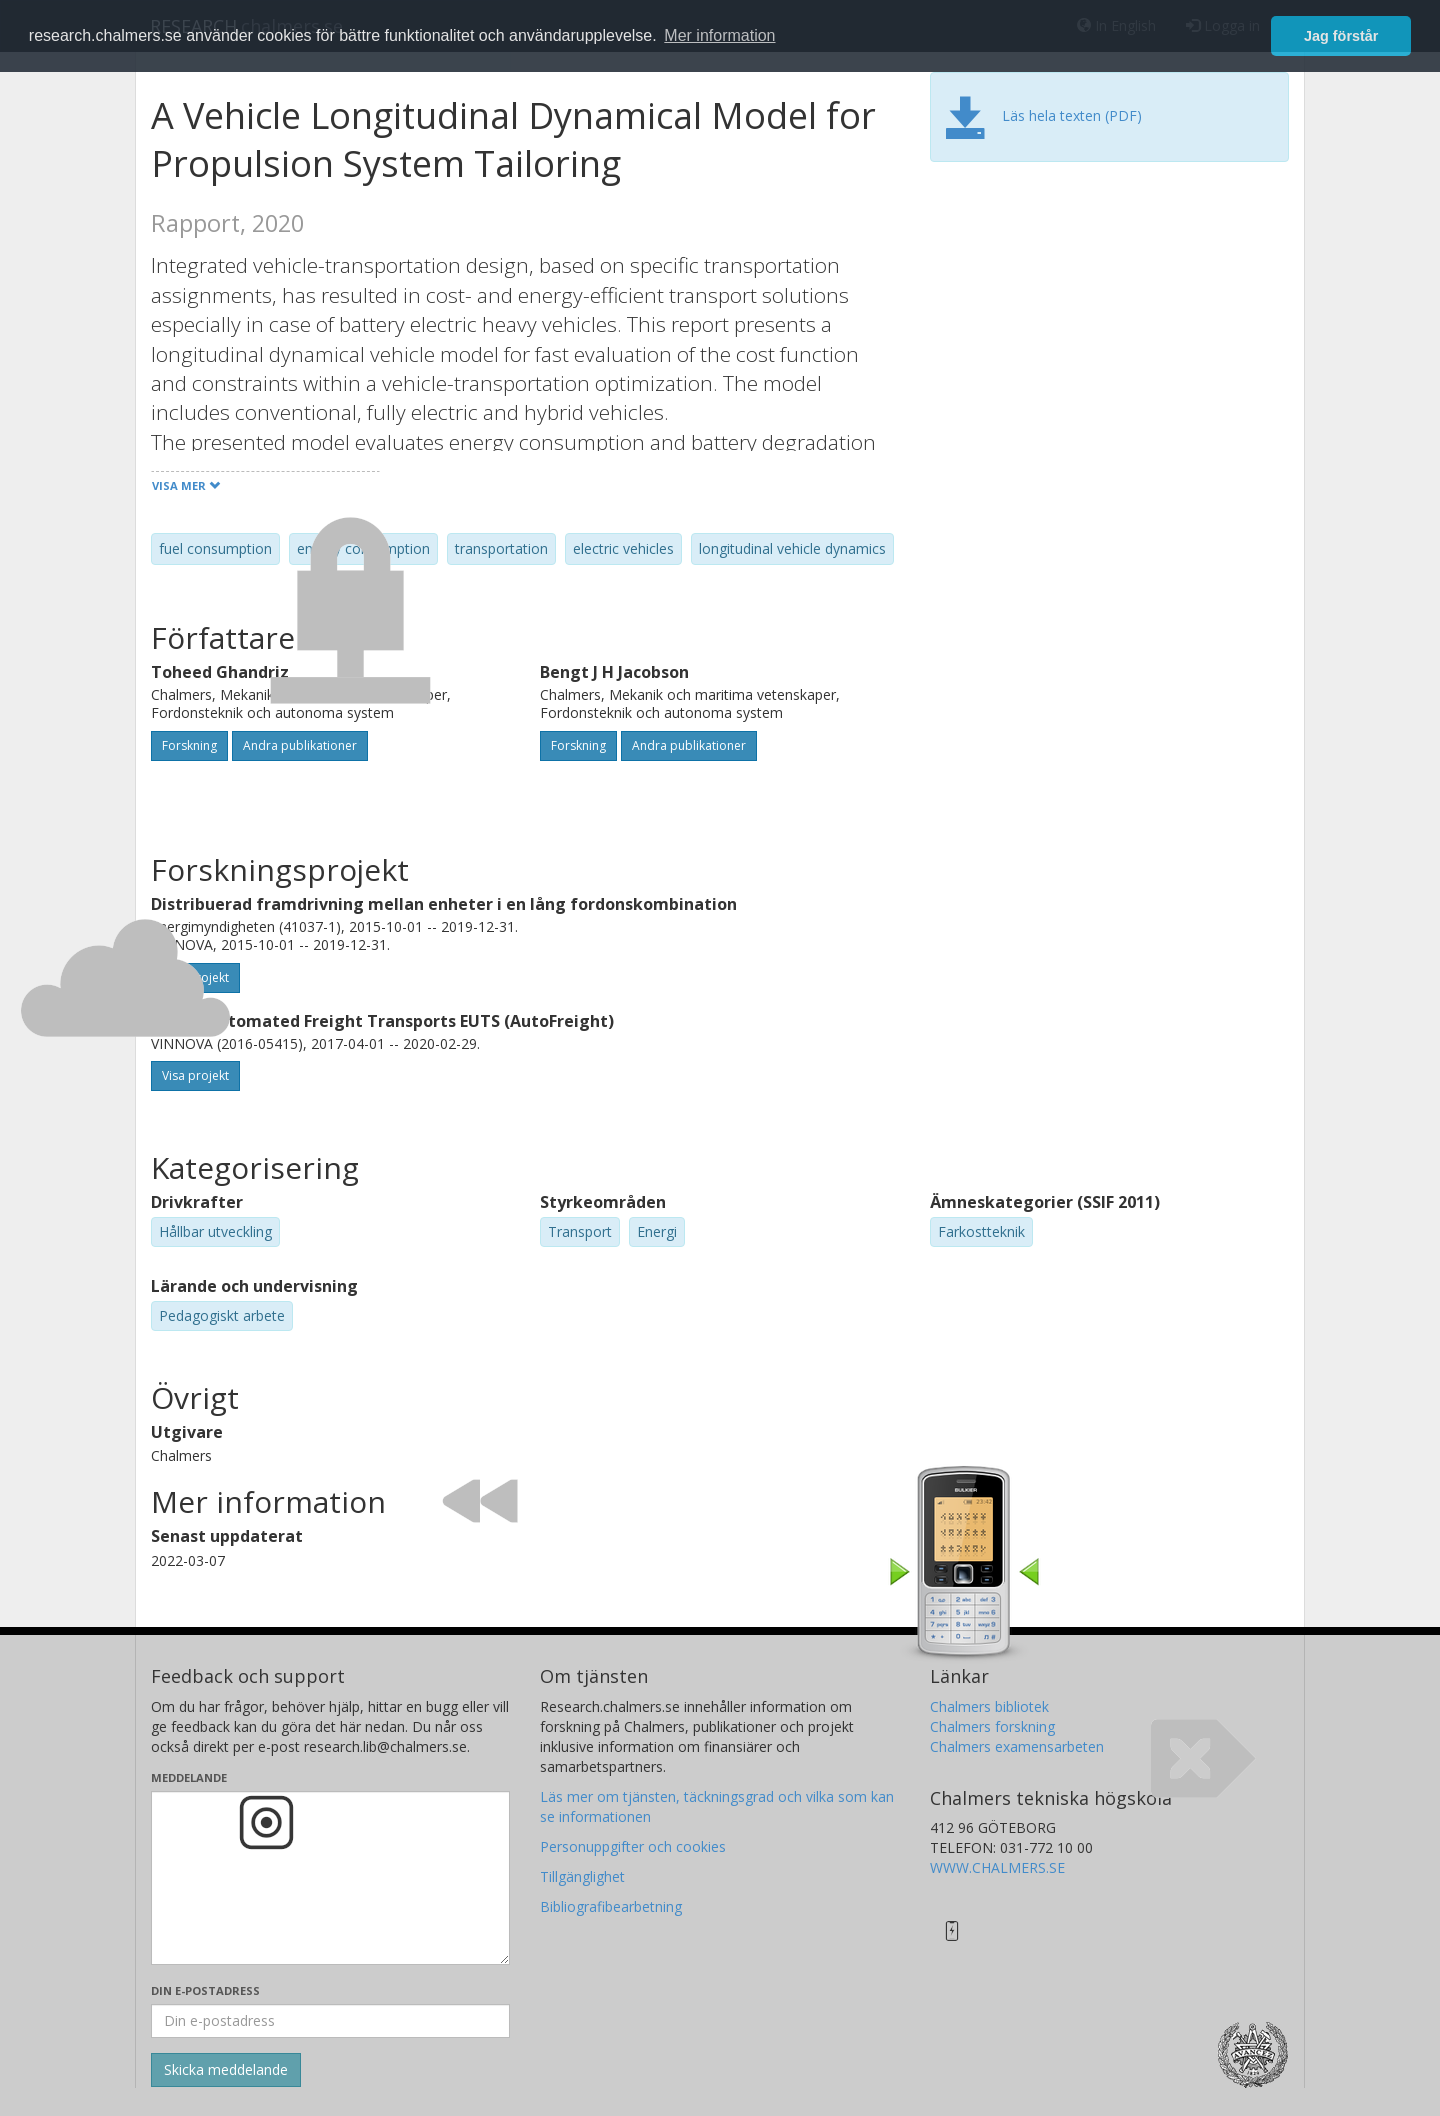  I want to click on indicates active VPN connection, so click(350, 610).